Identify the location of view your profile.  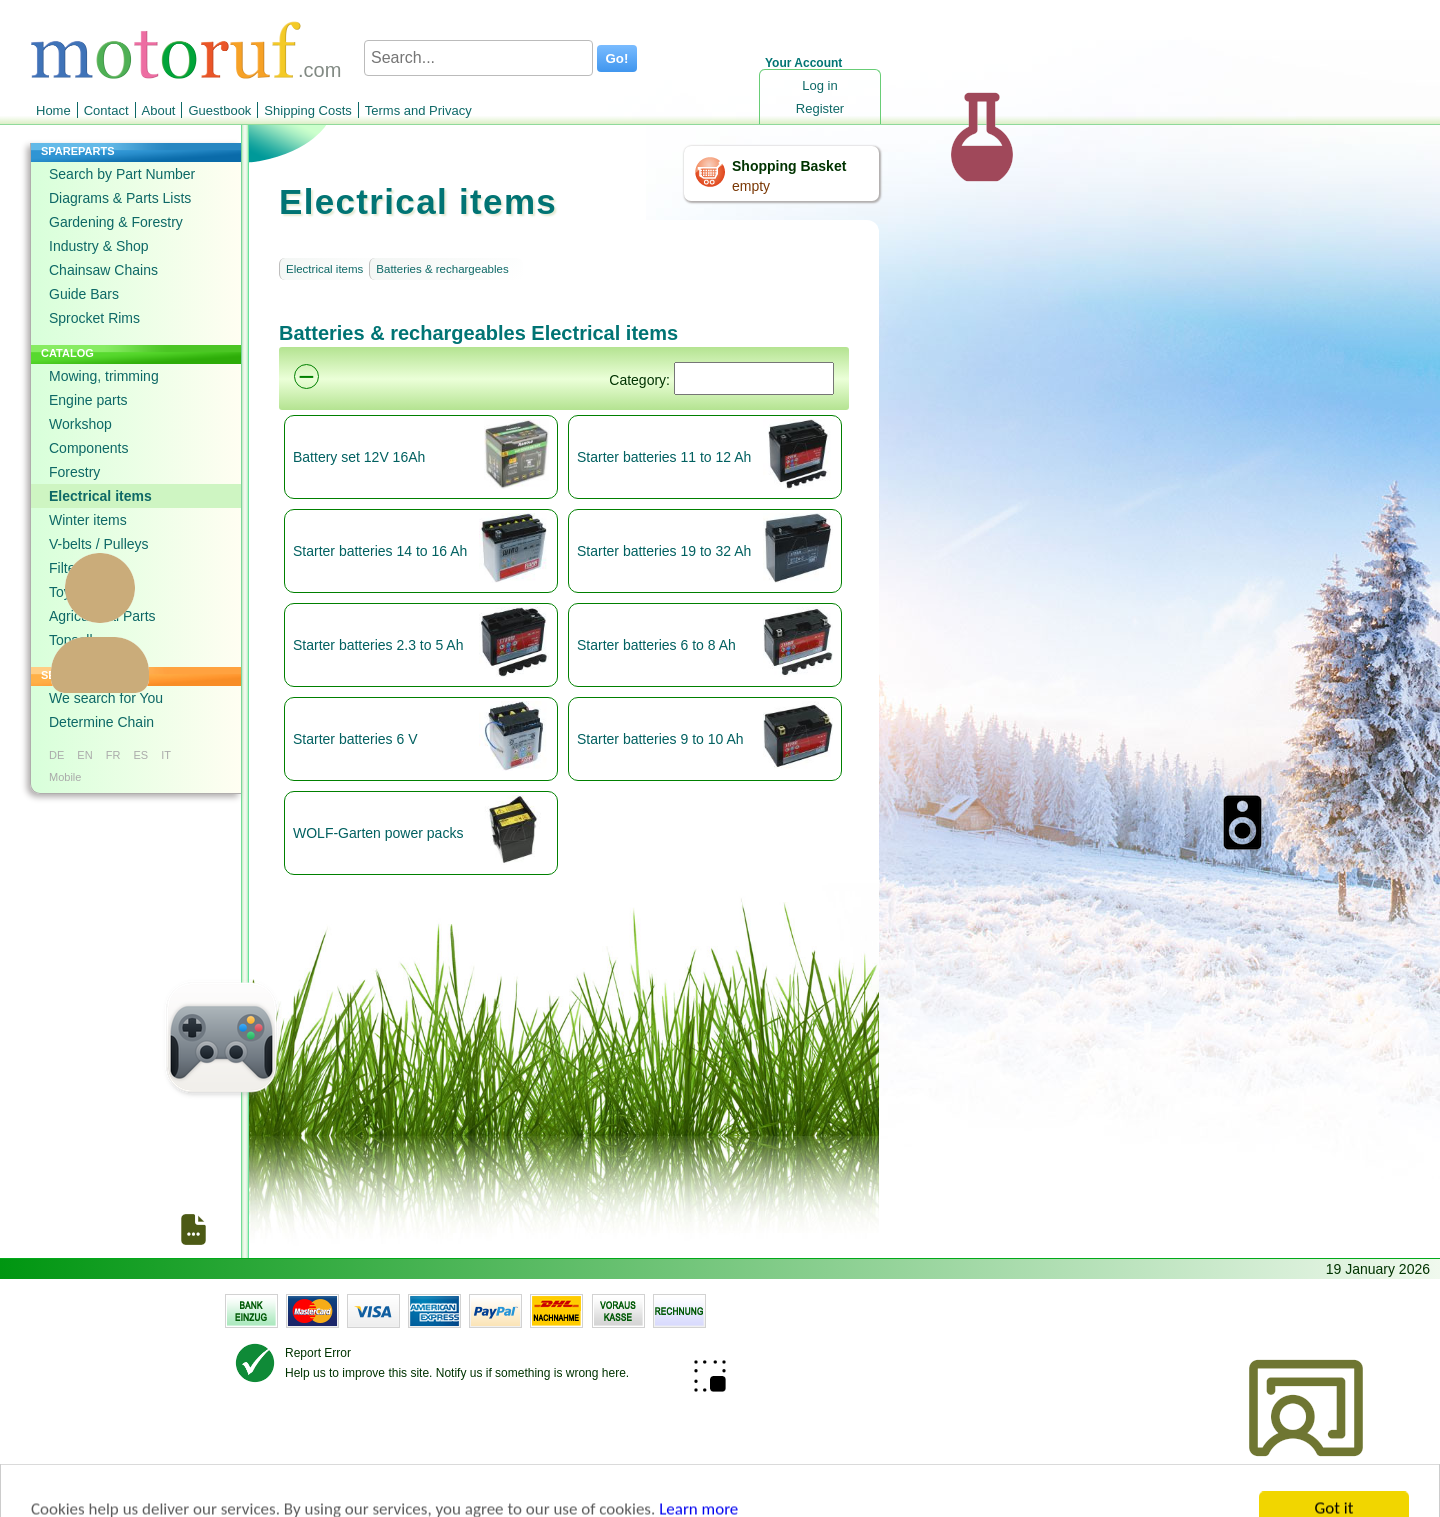
(100, 623).